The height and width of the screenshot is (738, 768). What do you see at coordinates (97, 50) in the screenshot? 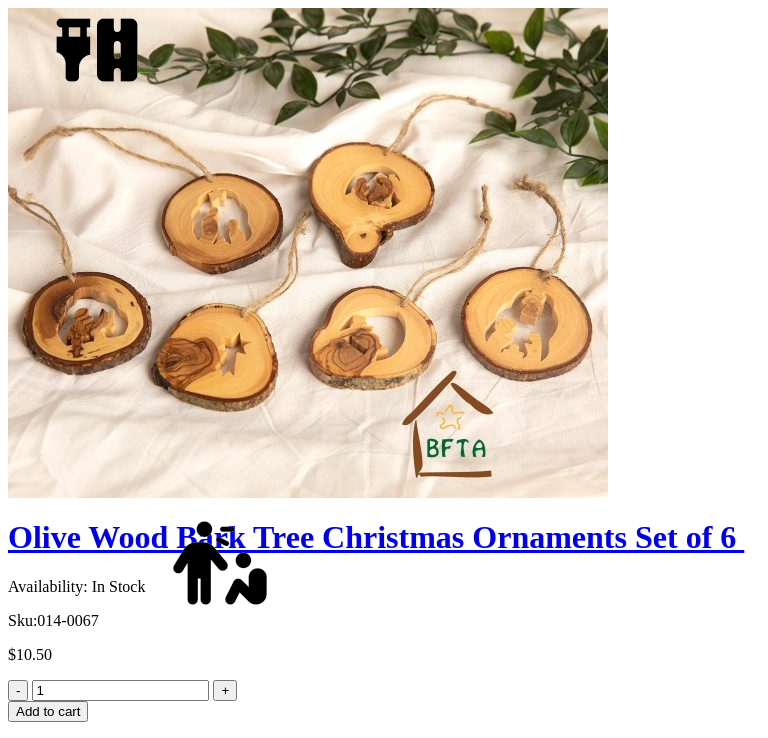
I see `view bridge or overpass routes` at bounding box center [97, 50].